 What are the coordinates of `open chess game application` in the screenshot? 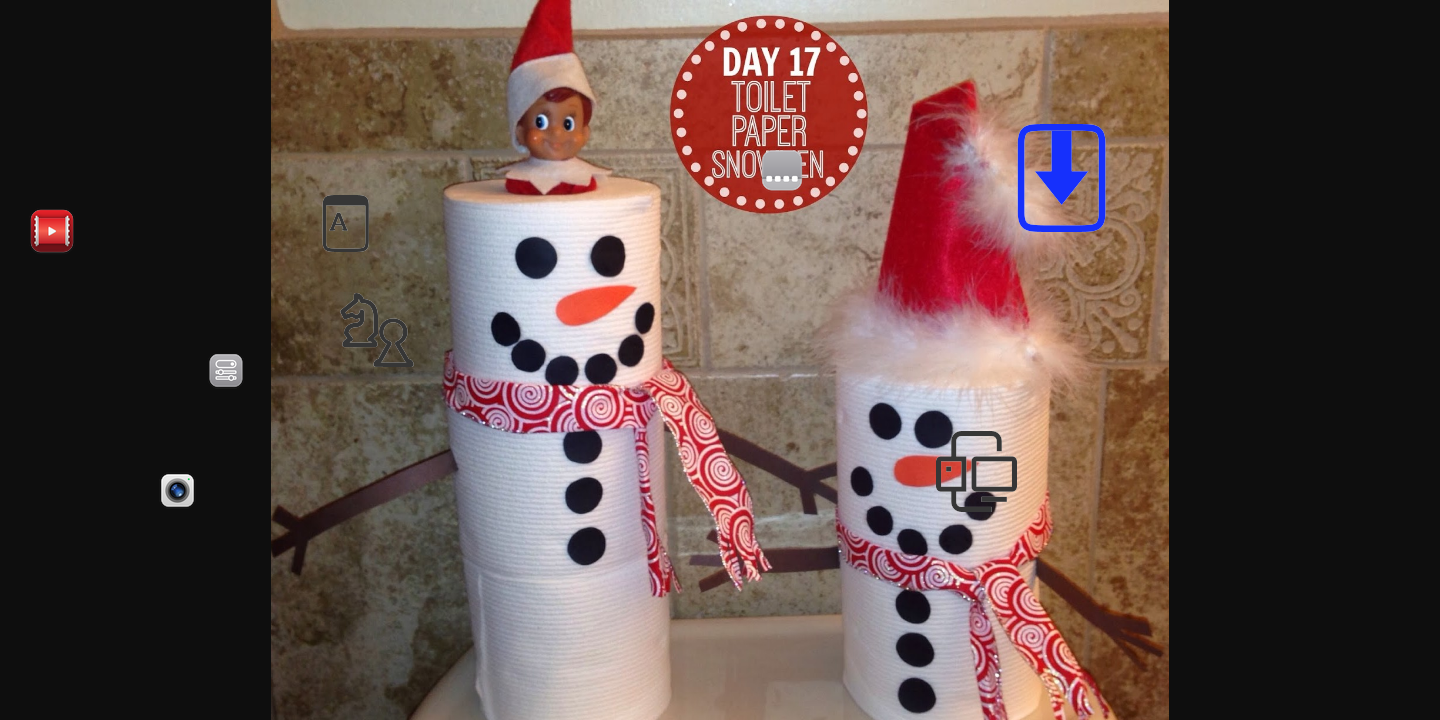 It's located at (377, 330).